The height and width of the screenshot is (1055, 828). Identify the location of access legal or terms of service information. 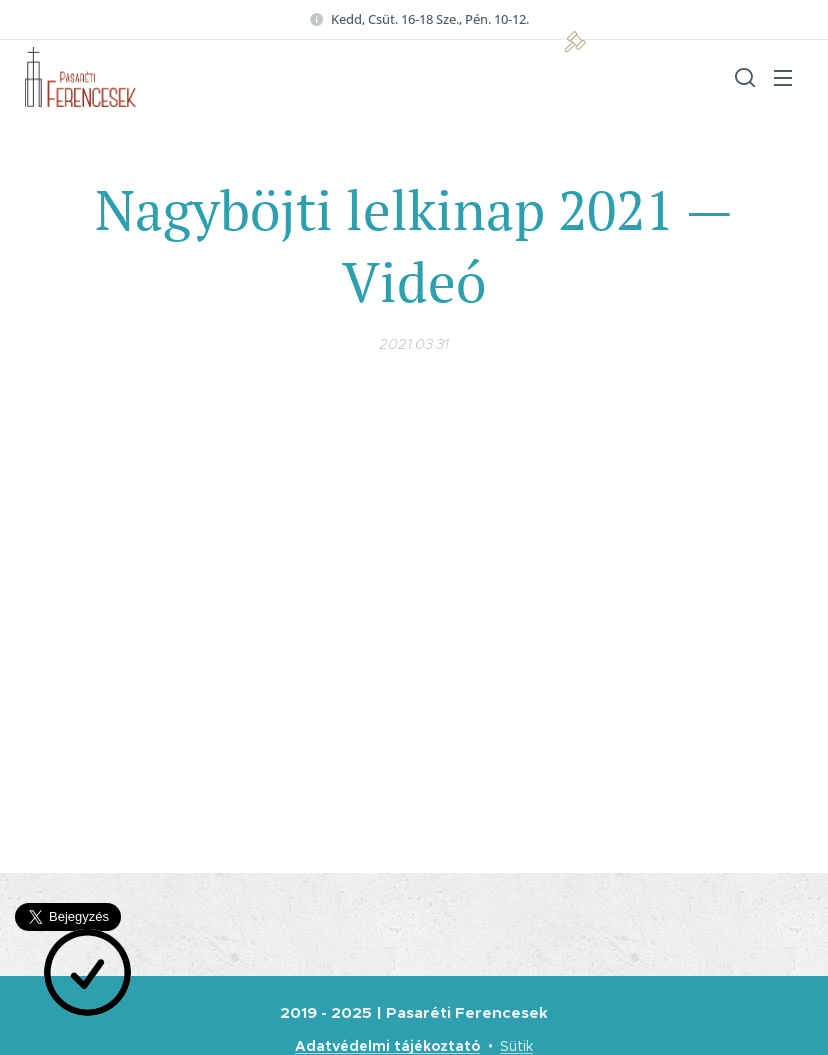
(574, 42).